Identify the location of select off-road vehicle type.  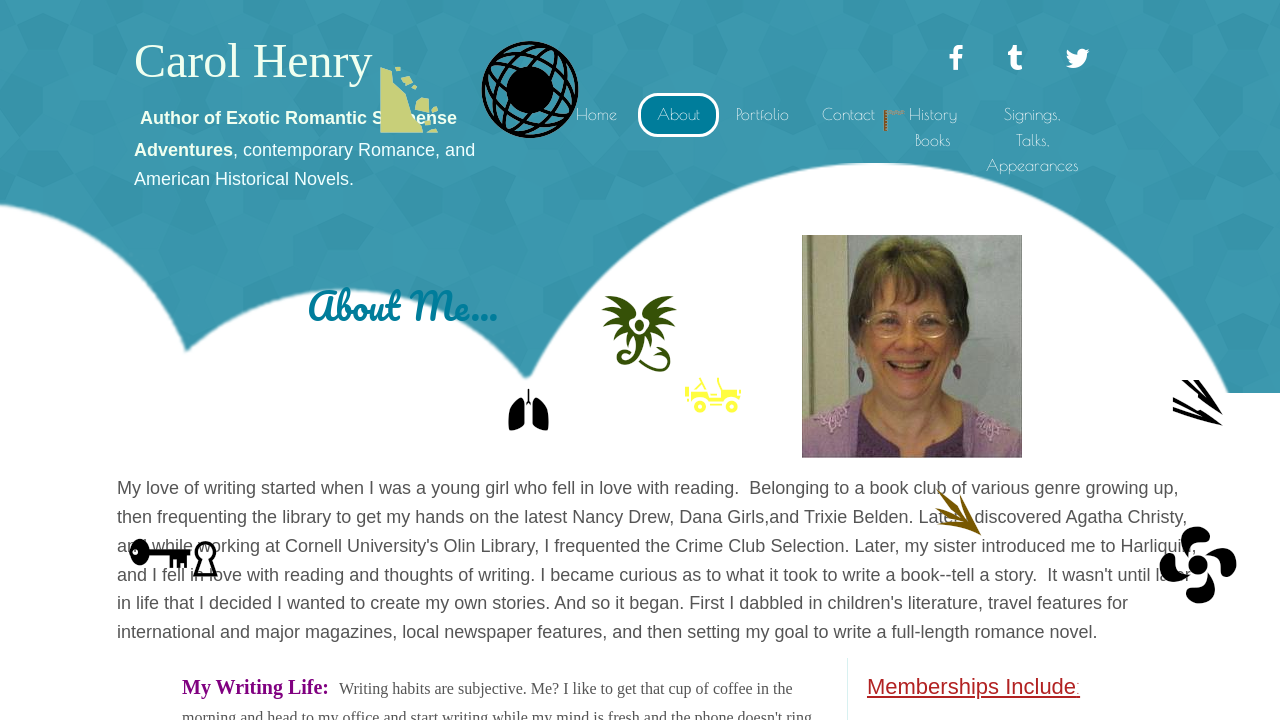
(713, 395).